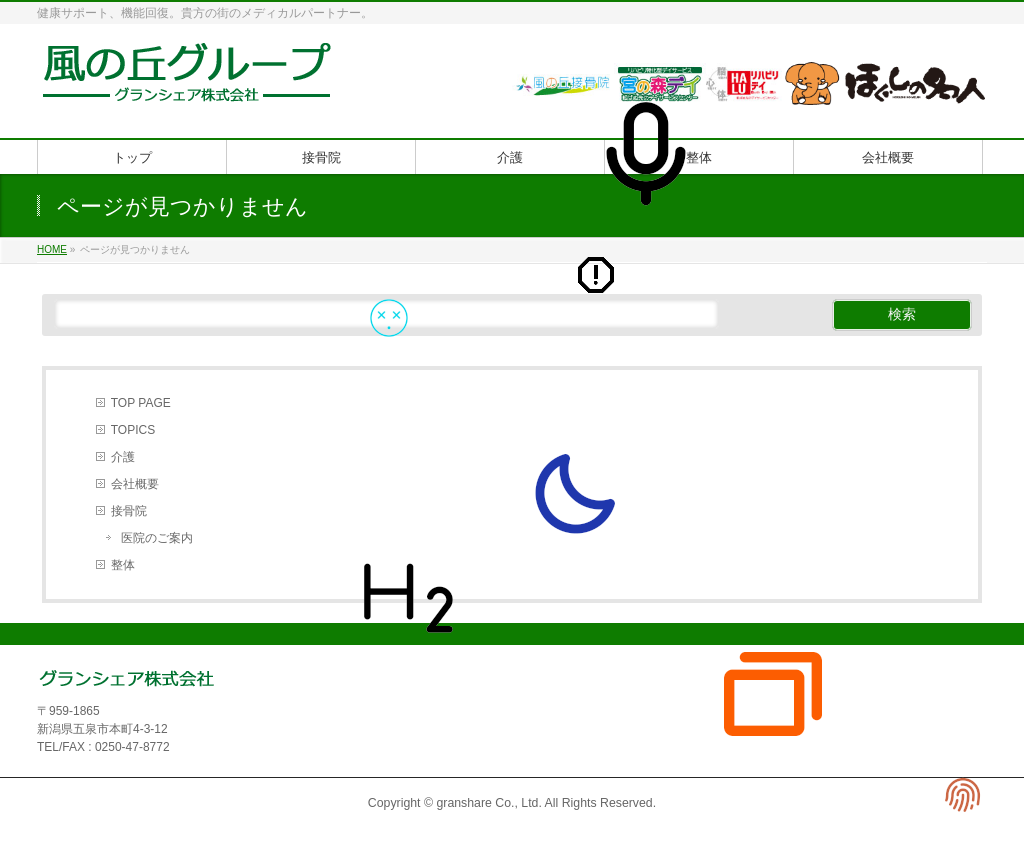 The height and width of the screenshot is (854, 1024). Describe the element at coordinates (389, 318) in the screenshot. I see `indicates an error or failed action` at that location.